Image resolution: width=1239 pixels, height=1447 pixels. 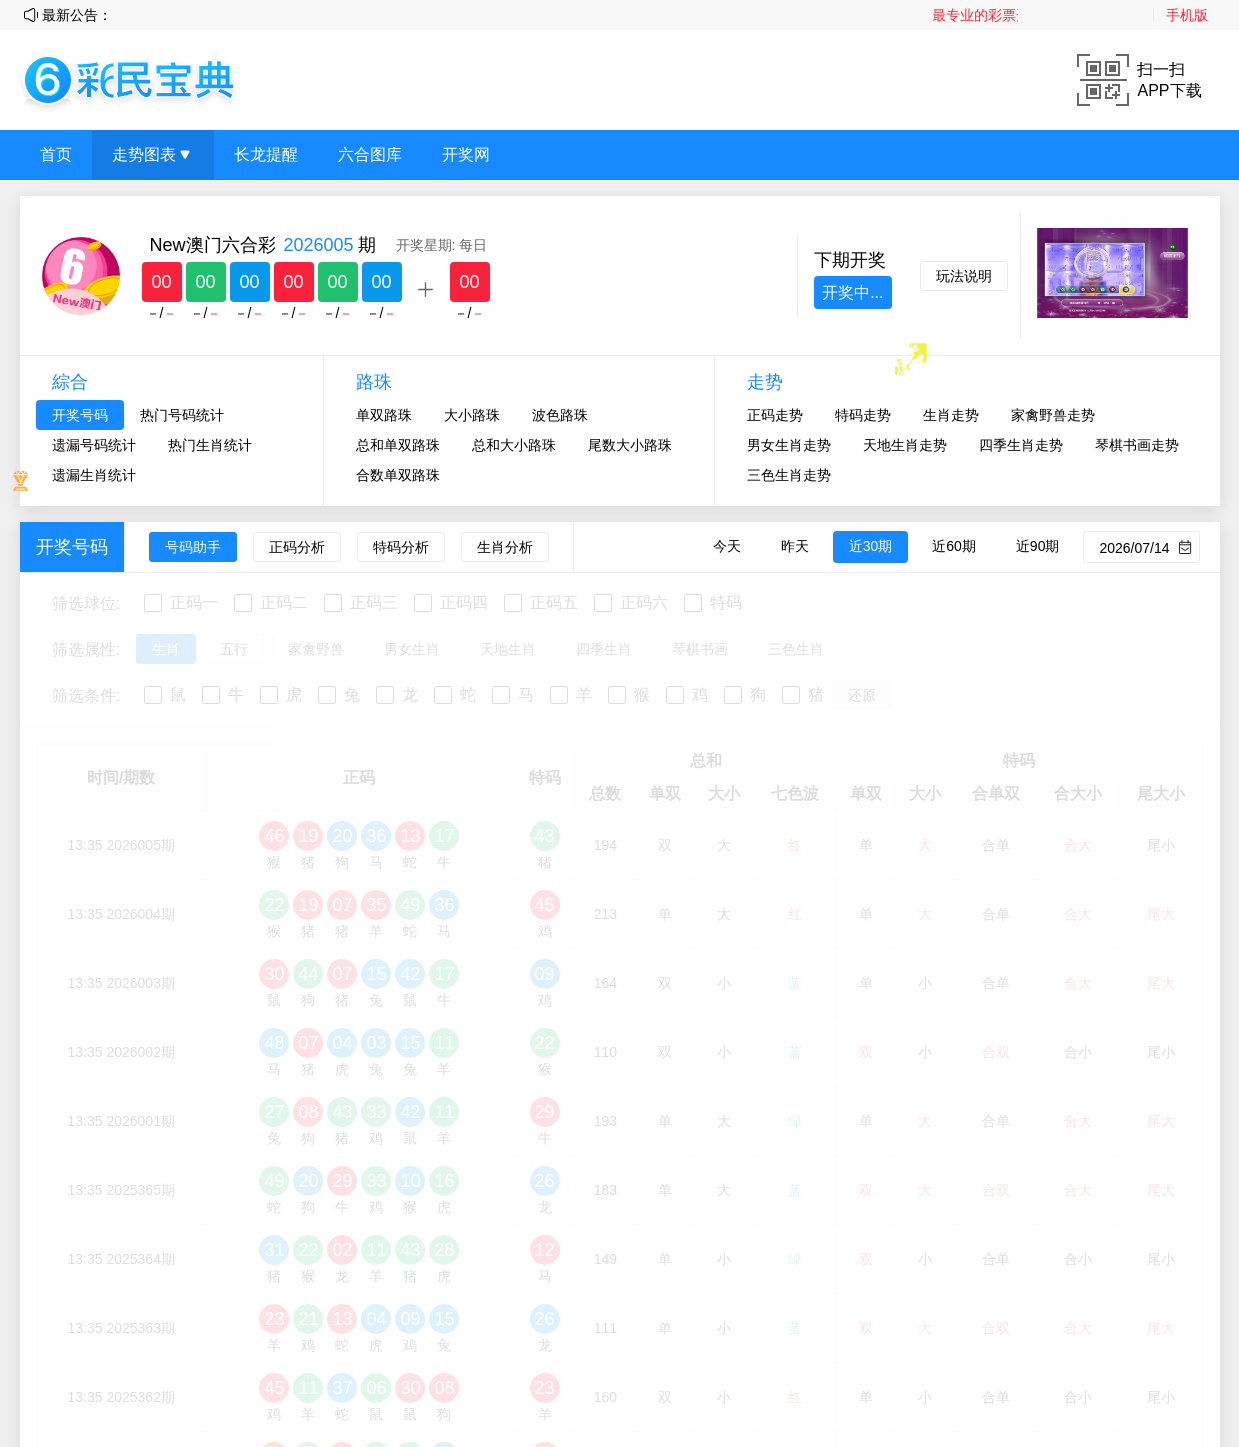 I want to click on select flamethrower unit or weapon class, so click(x=911, y=359).